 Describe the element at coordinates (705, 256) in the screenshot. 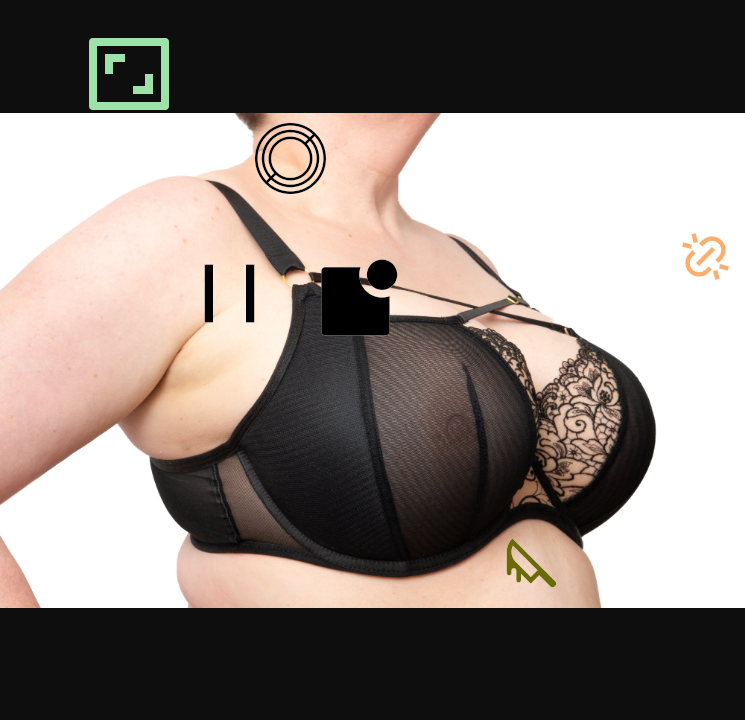

I see `unlink or break a connected URL` at that location.